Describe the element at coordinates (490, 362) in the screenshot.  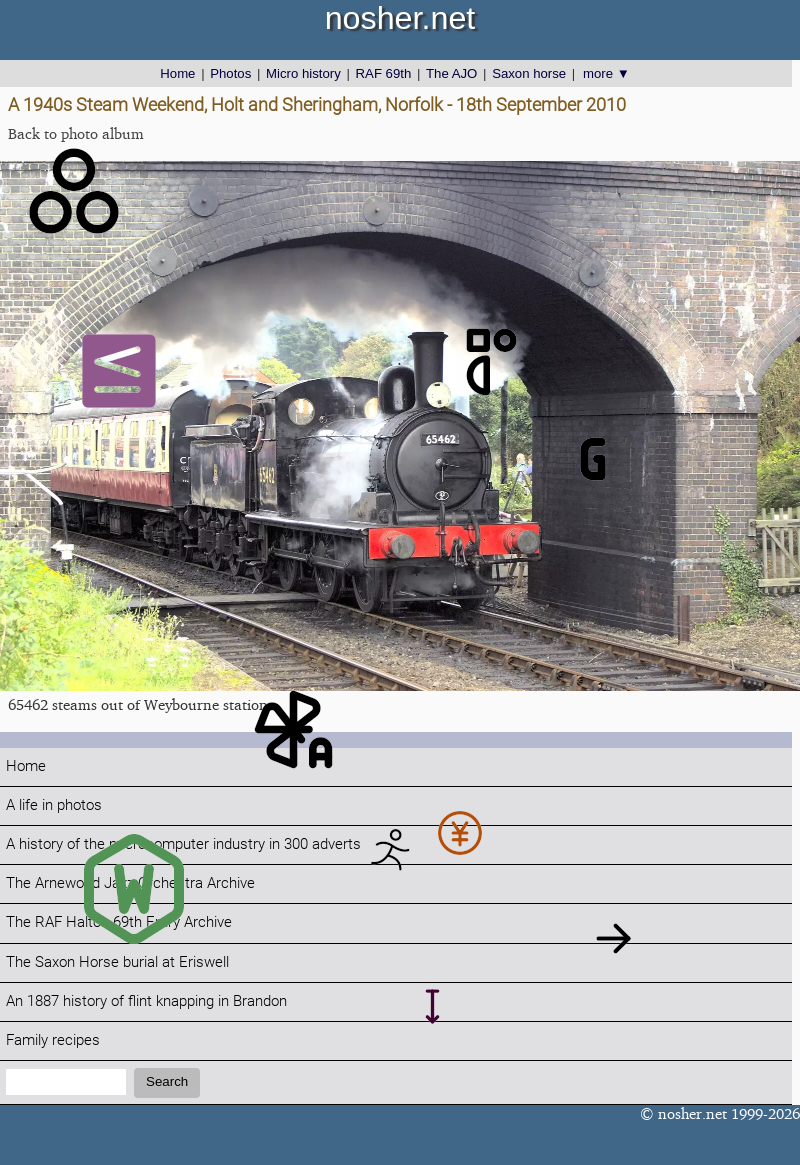
I see `radix ui component library logo` at that location.